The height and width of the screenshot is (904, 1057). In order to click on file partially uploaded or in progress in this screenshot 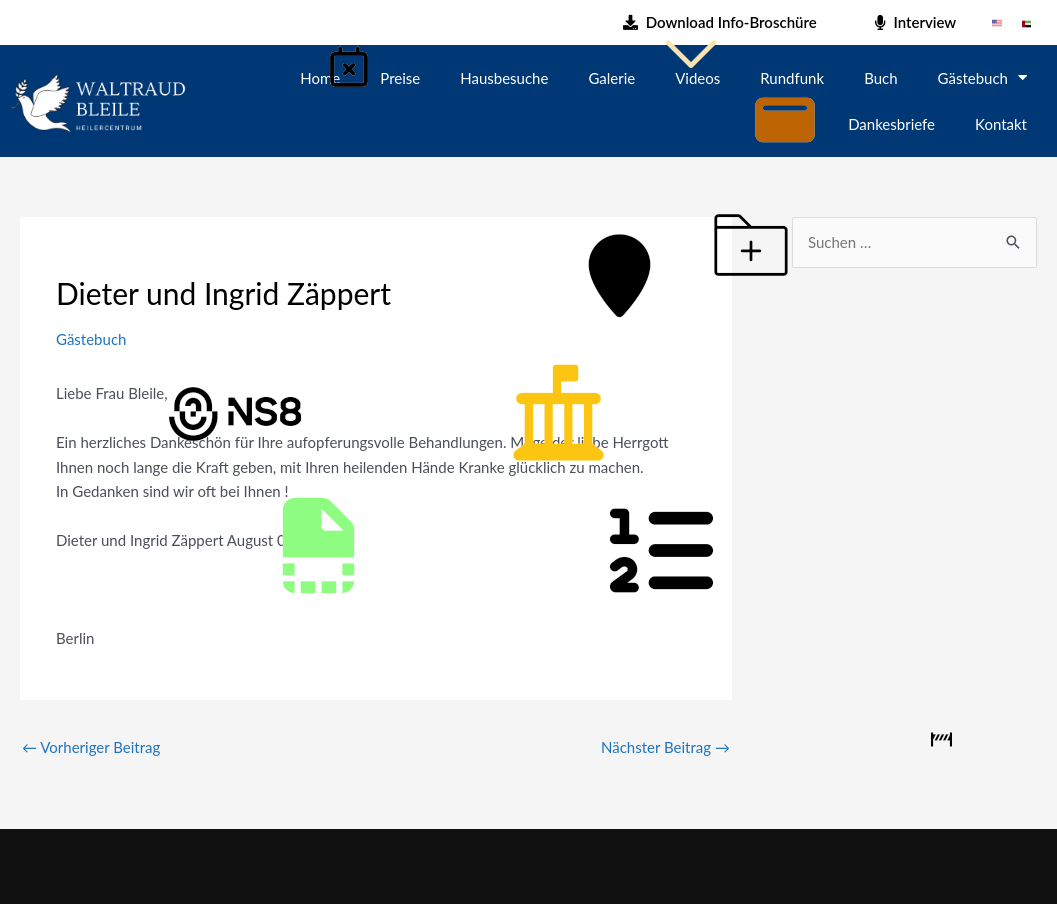, I will do `click(318, 545)`.